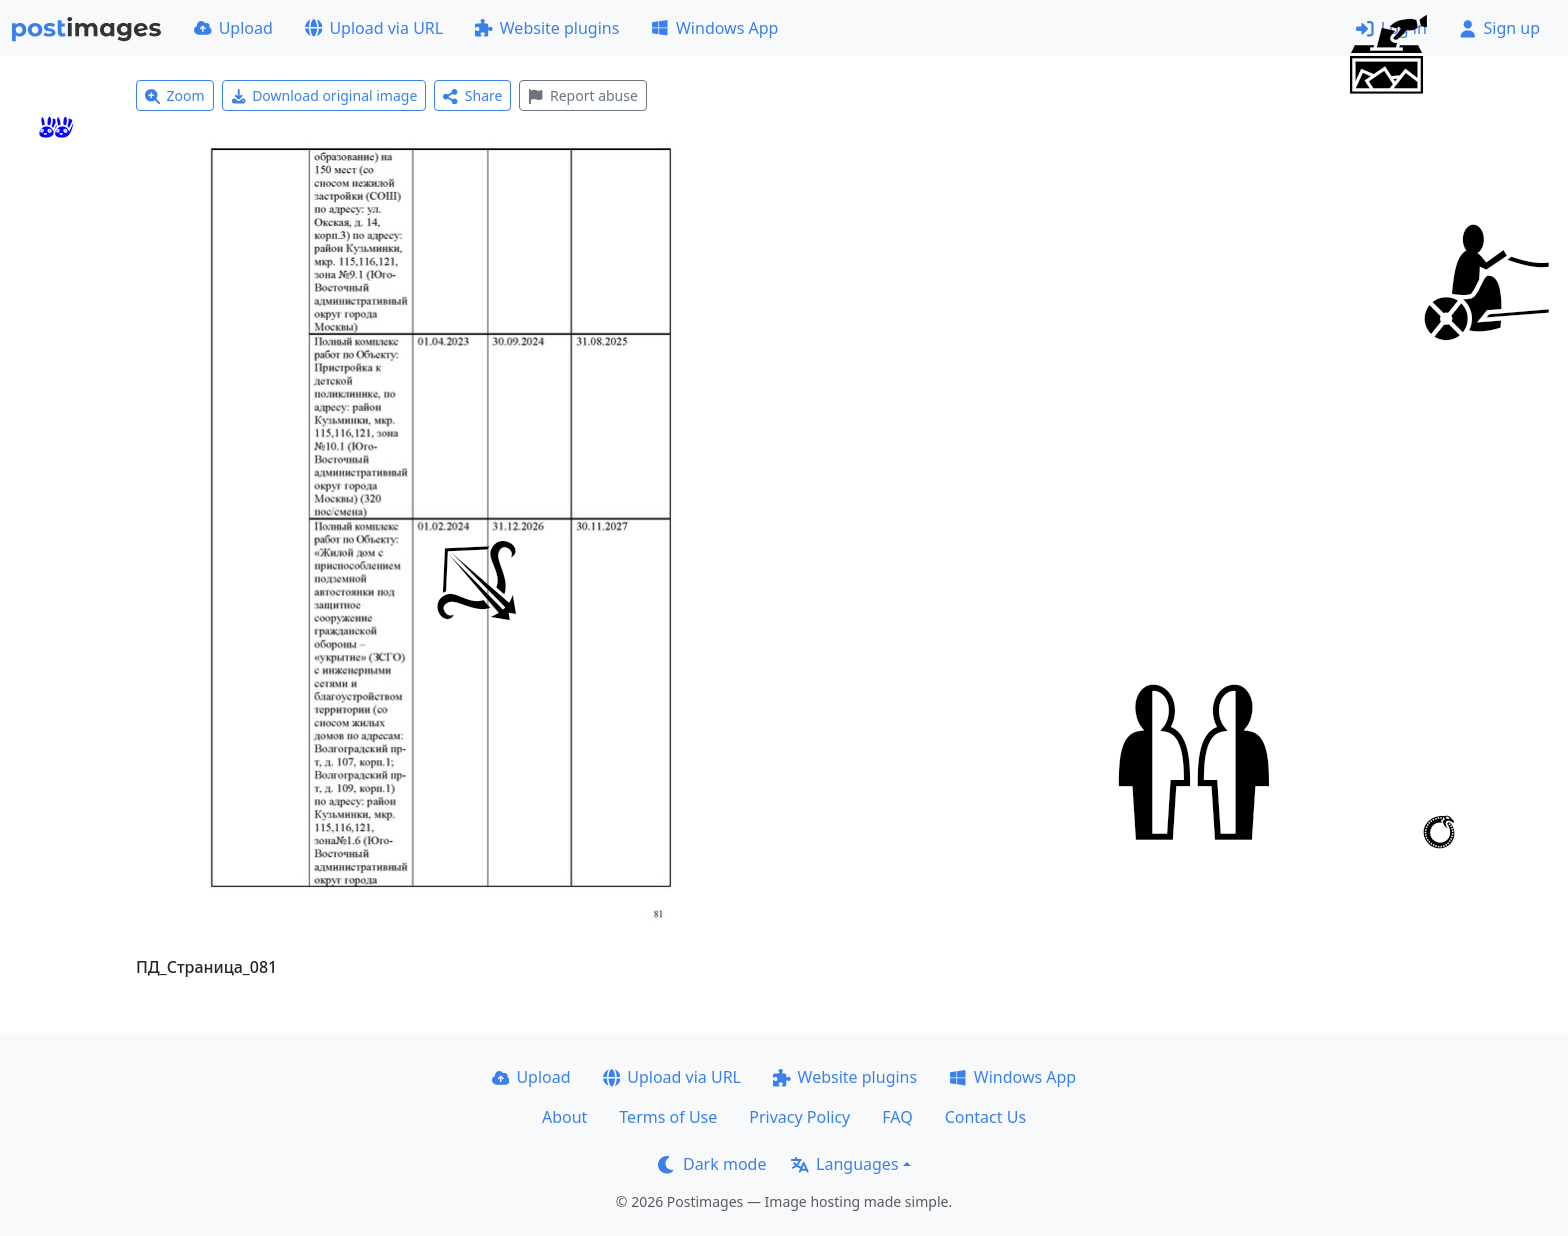 This screenshot has width=1568, height=1236. What do you see at coordinates (56, 126) in the screenshot?
I see `equip bunny slippers cosmetic item` at bounding box center [56, 126].